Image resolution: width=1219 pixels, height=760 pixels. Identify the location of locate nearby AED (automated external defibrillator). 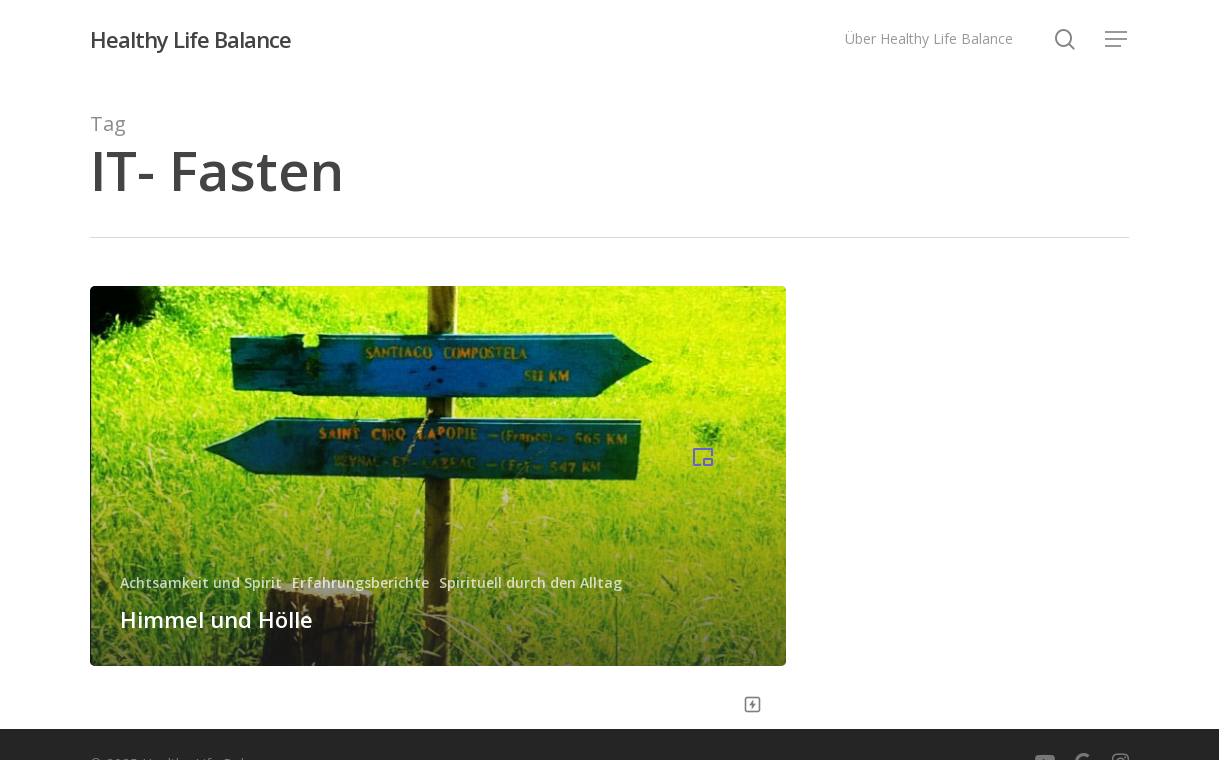
(752, 704).